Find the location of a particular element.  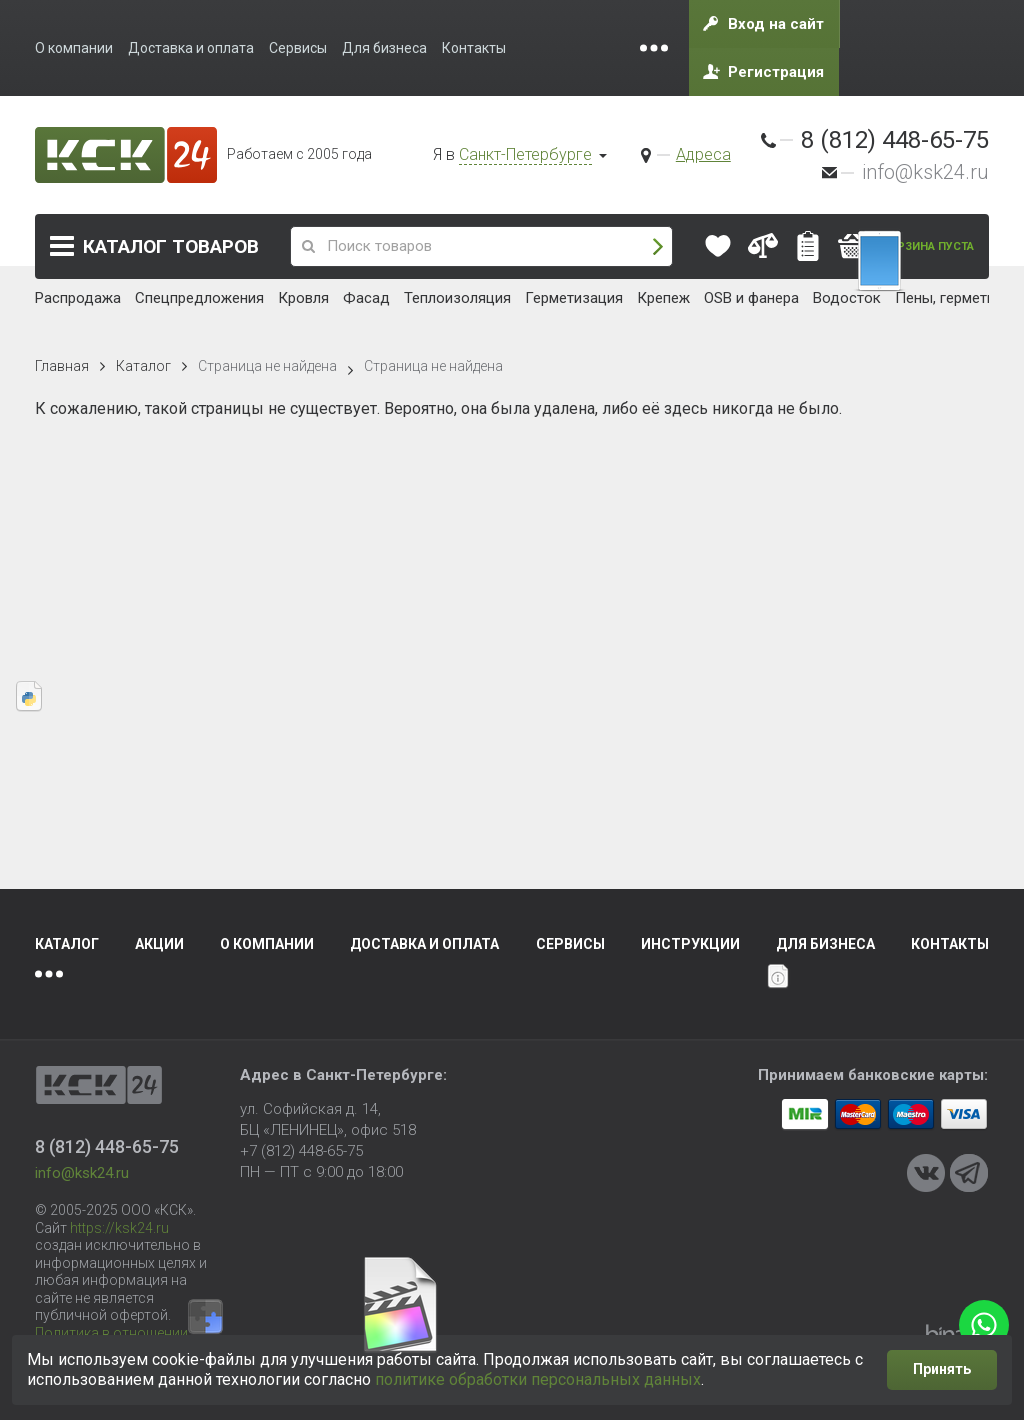

manage bluetooth plugins or extensions is located at coordinates (205, 1316).